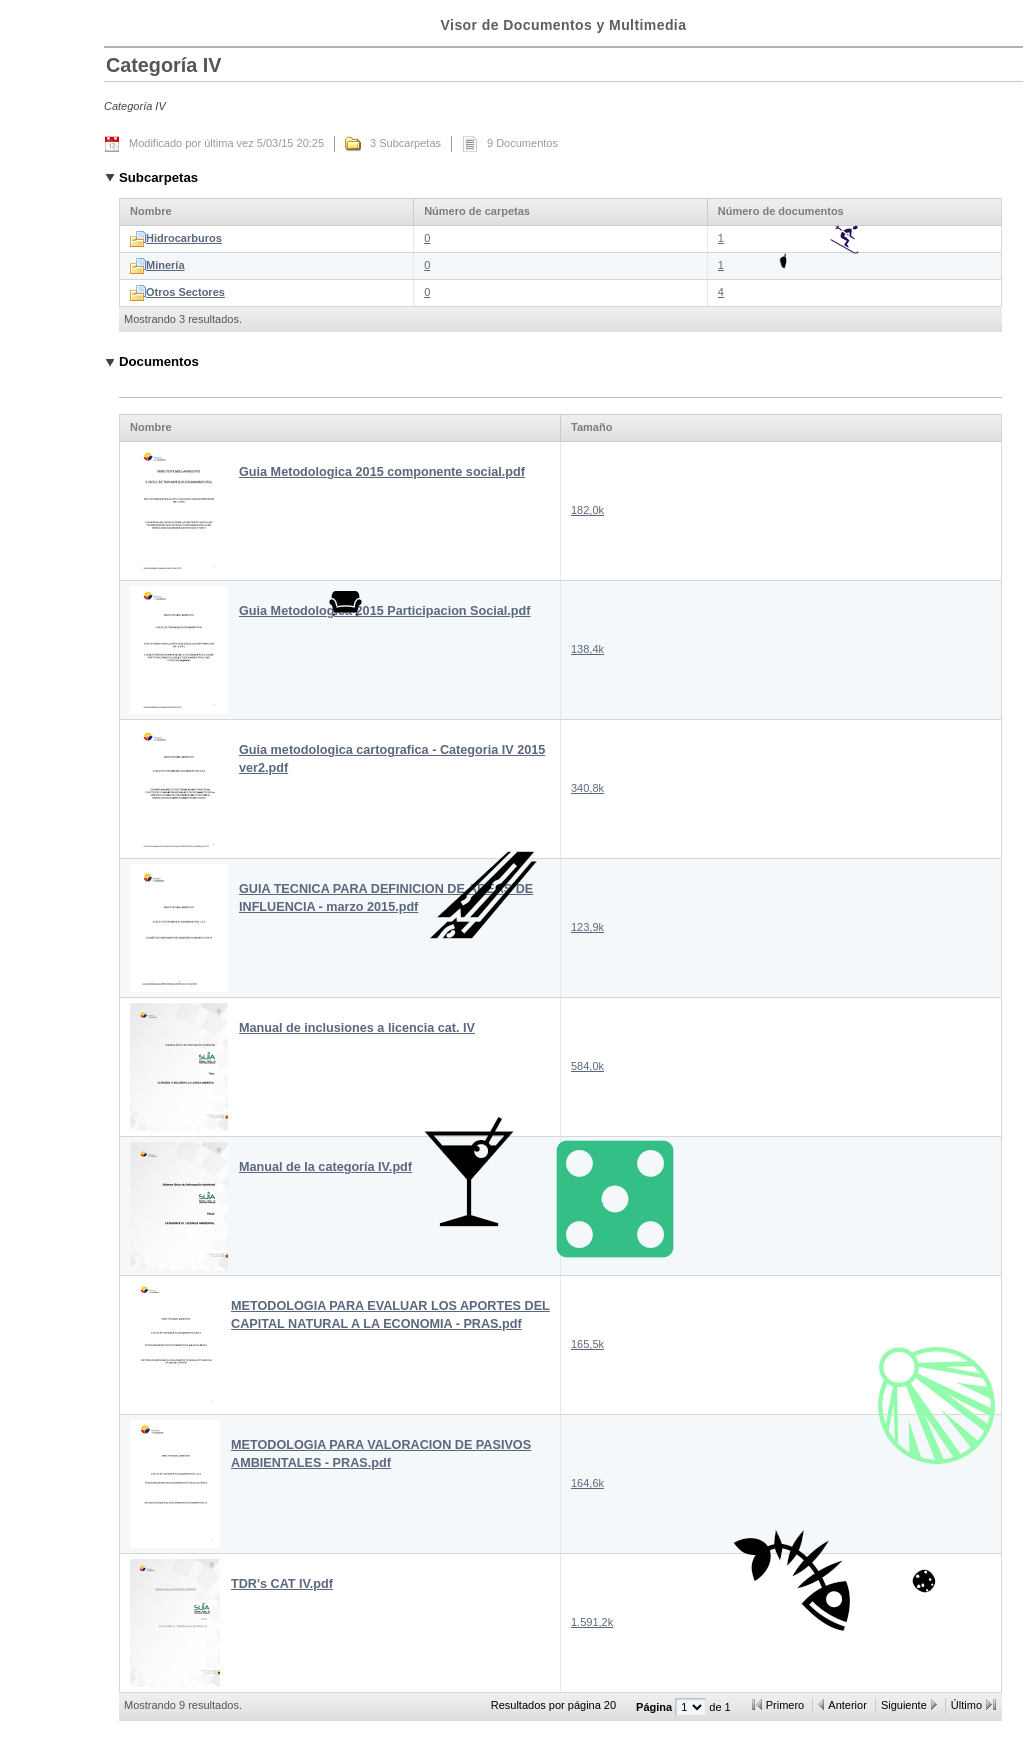 This screenshot has height=1758, width=1024. What do you see at coordinates (792, 1580) in the screenshot?
I see `indicates an empty or depleted resource` at bounding box center [792, 1580].